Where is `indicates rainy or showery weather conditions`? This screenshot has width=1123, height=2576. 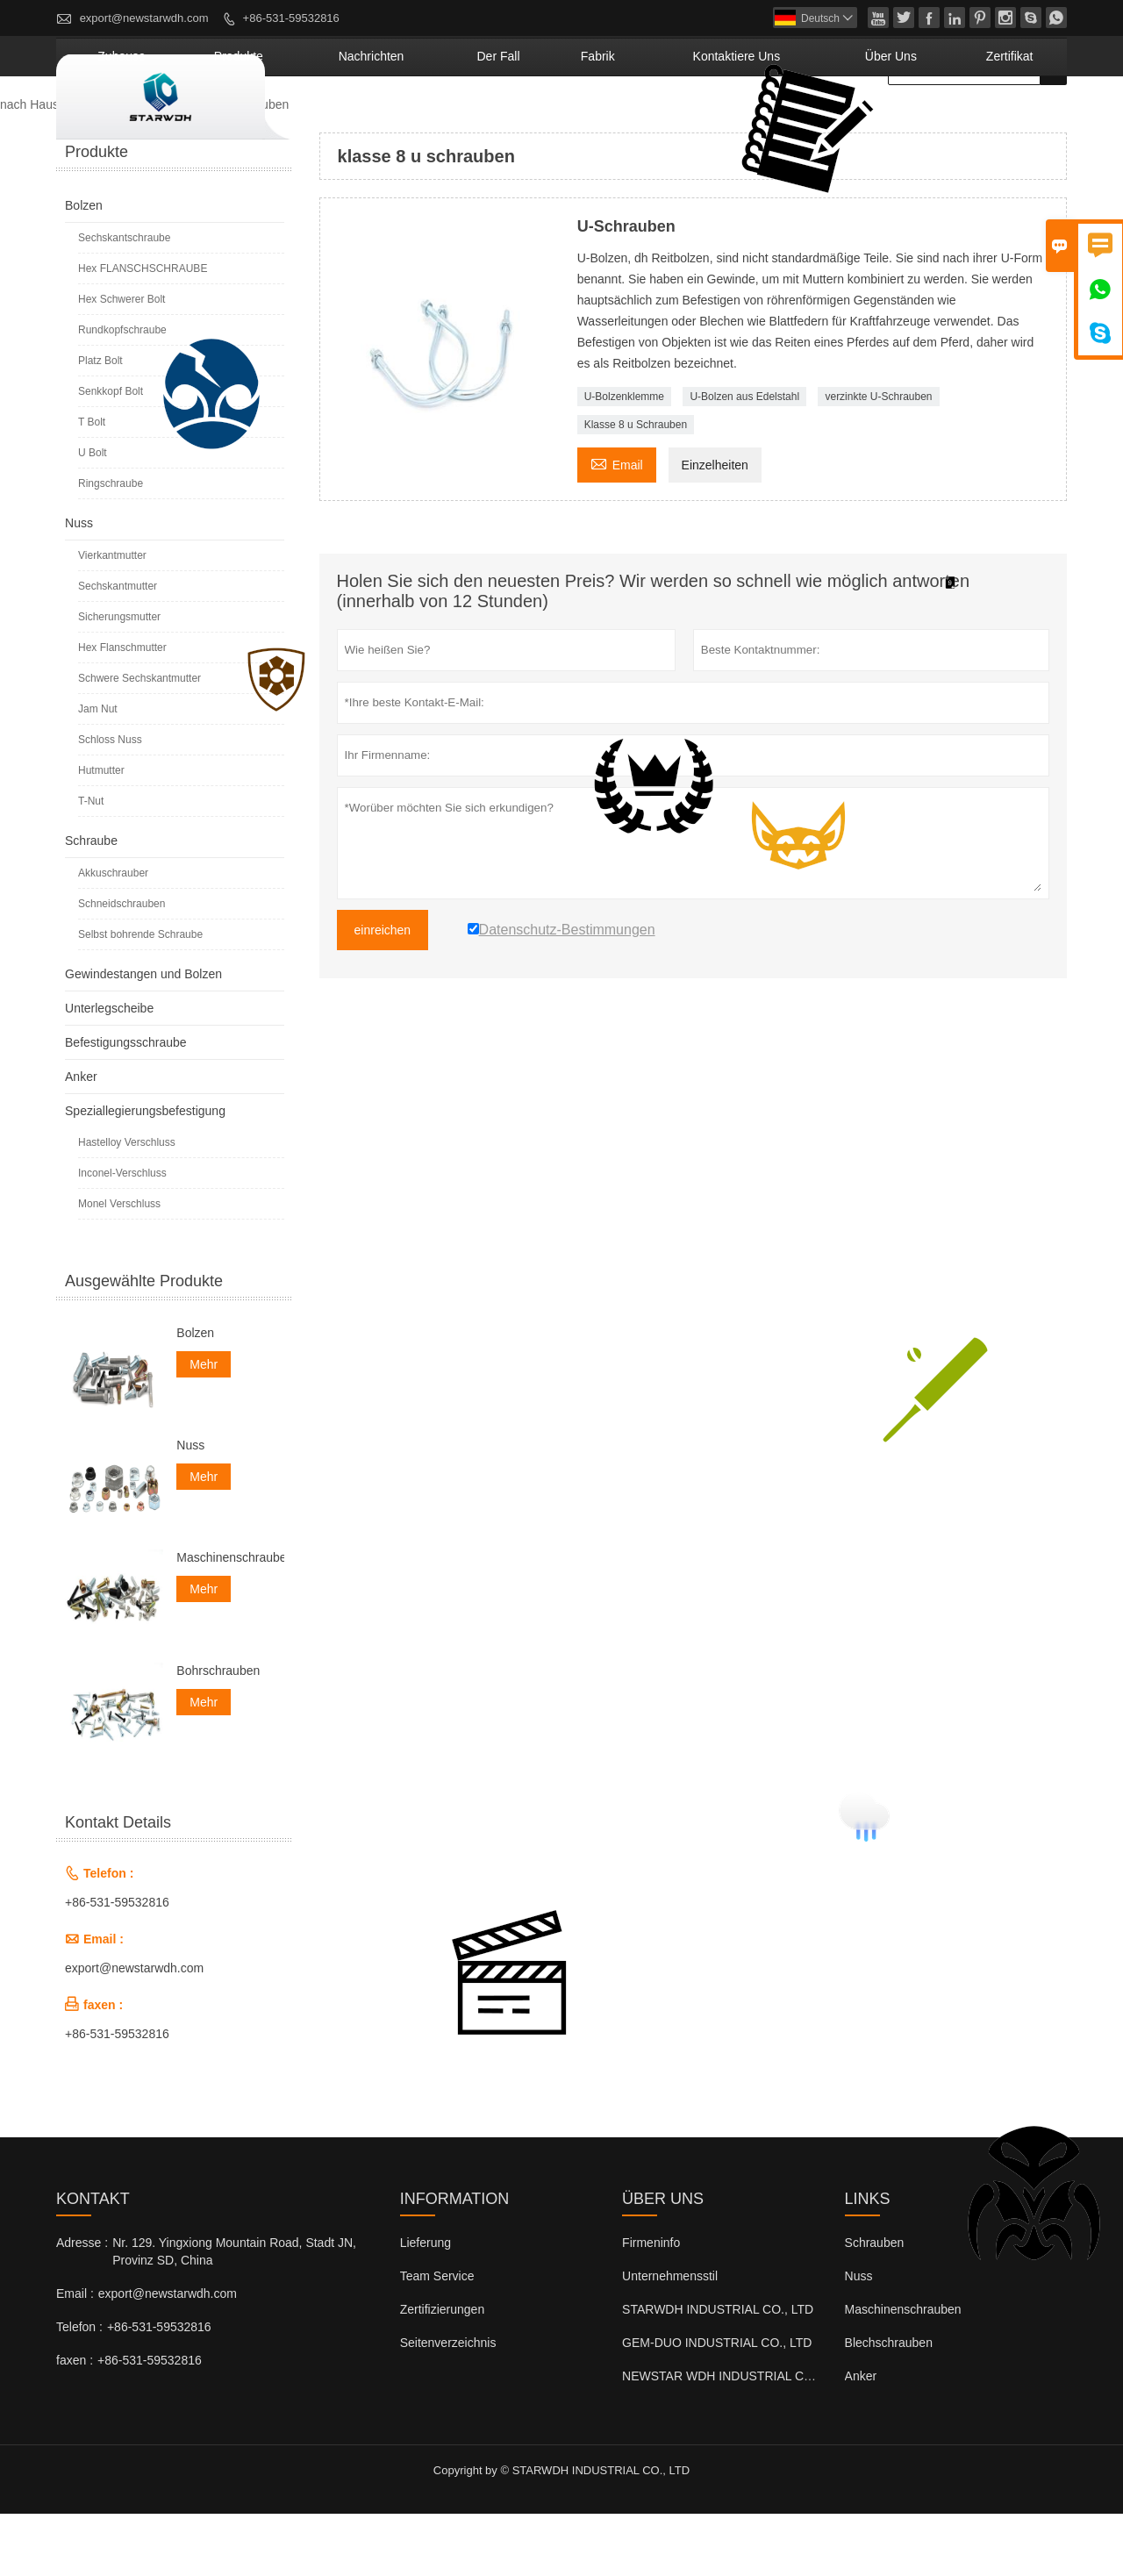 indicates rainy or showery weather conditions is located at coordinates (864, 1816).